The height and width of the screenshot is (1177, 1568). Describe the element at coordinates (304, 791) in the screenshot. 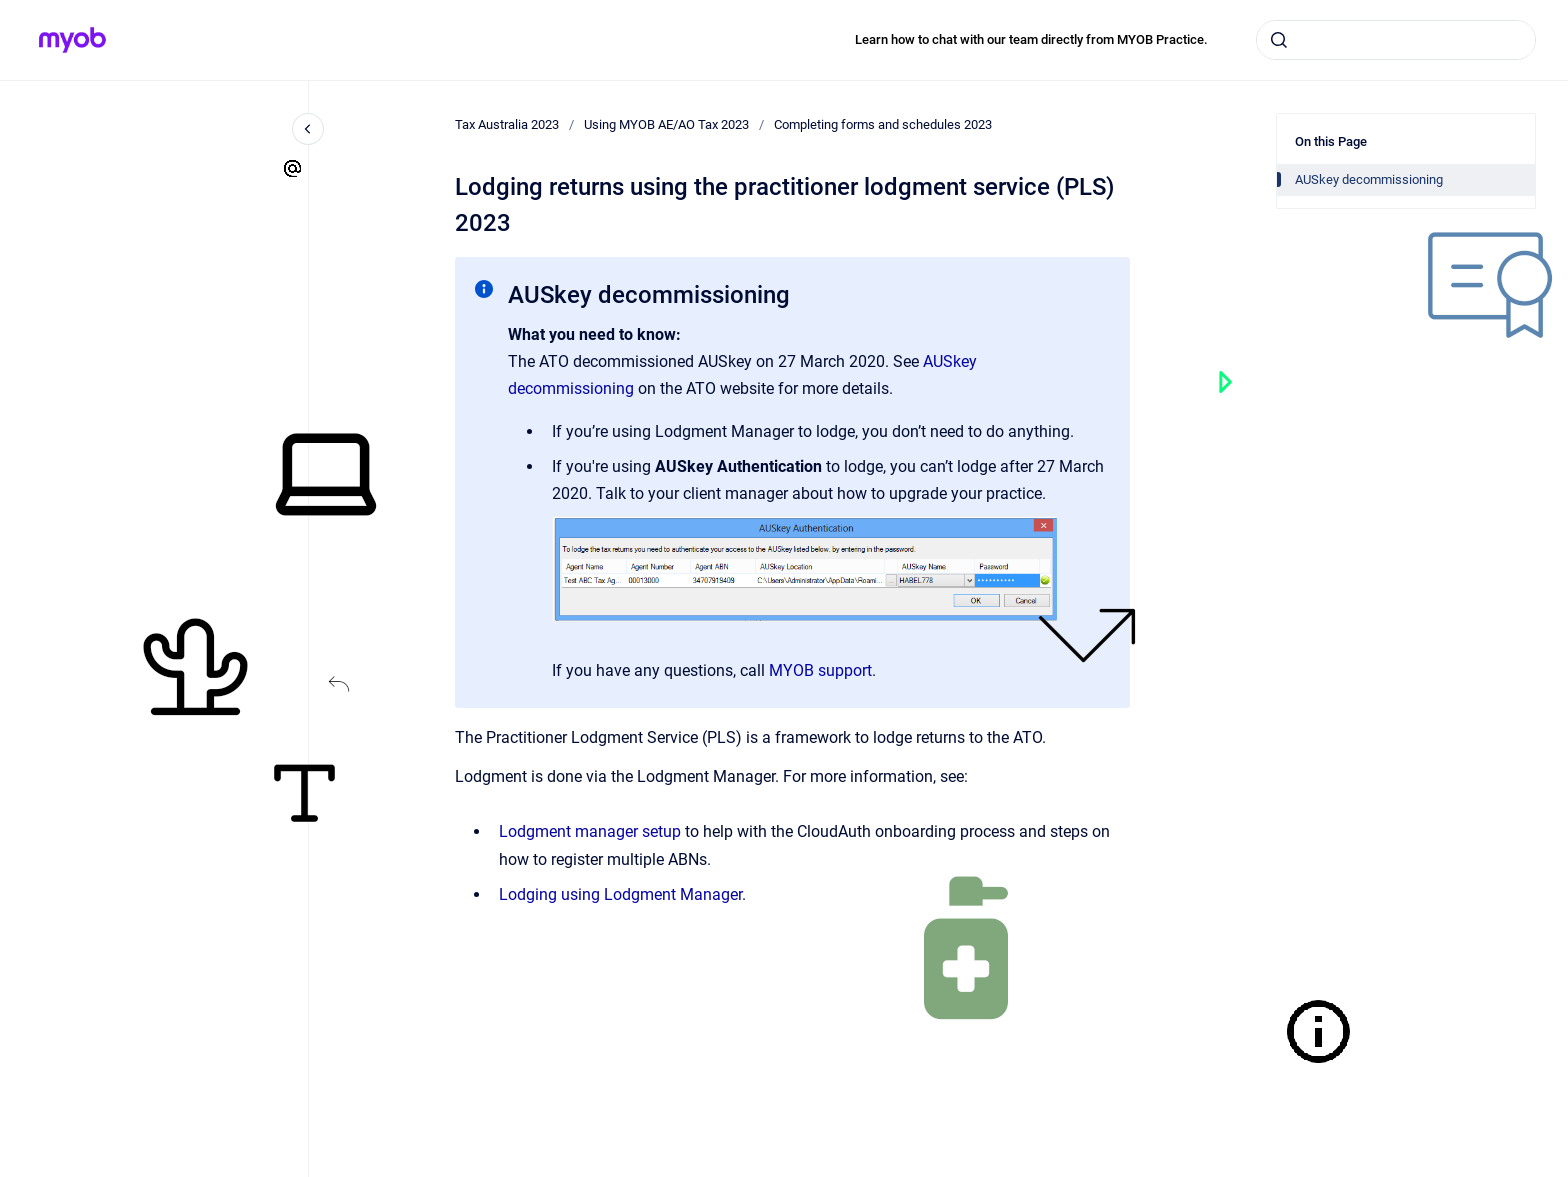

I see `insert or edit text` at that location.